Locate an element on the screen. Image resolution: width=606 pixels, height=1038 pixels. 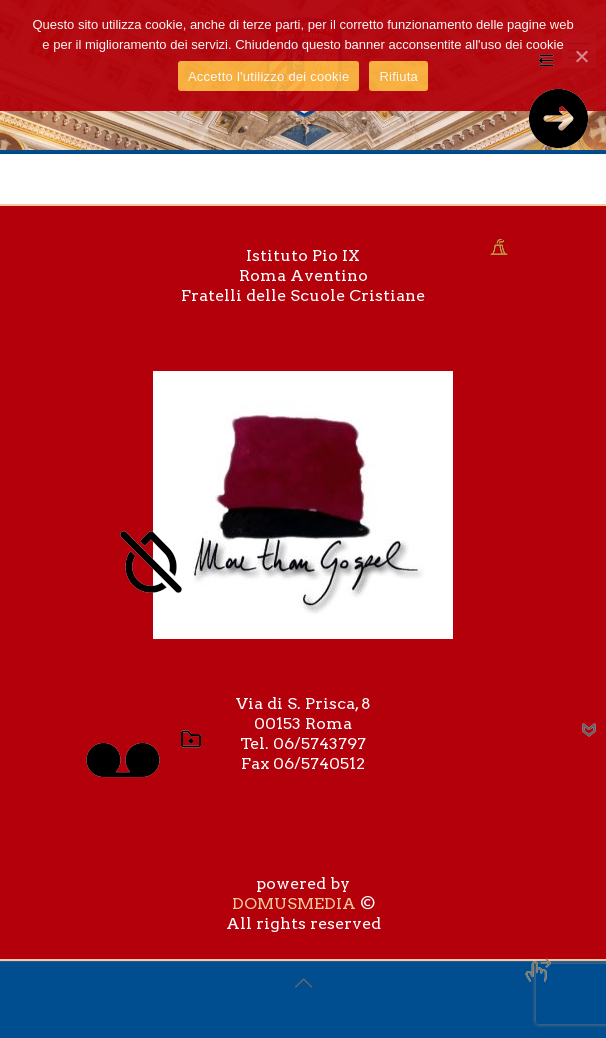
proceed to the next step is located at coordinates (558, 118).